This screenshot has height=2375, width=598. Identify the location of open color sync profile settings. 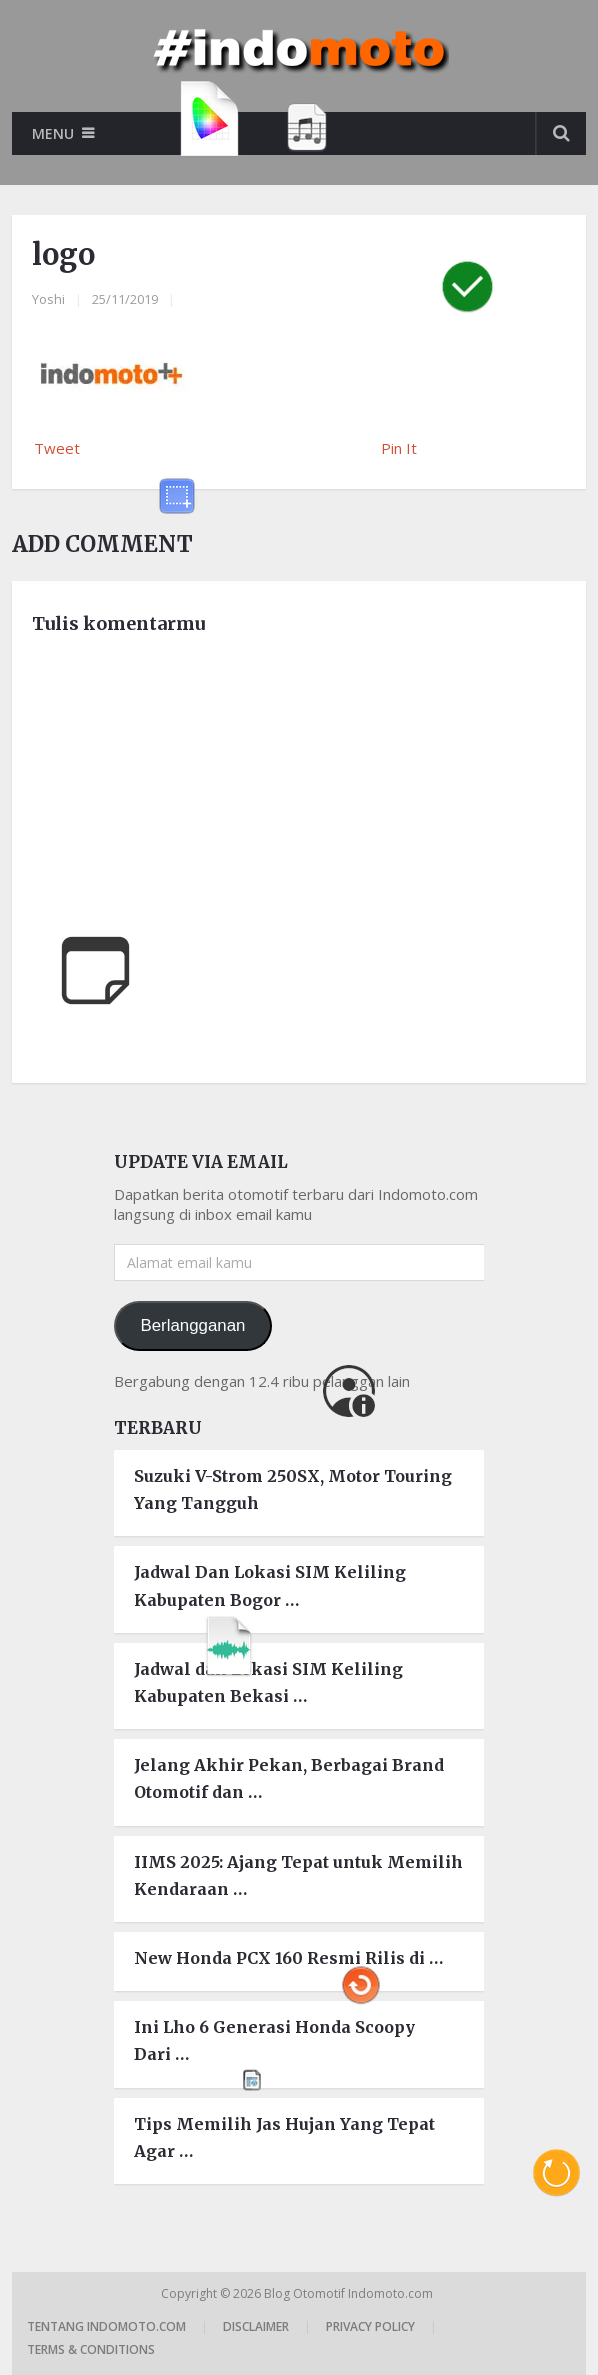
(209, 120).